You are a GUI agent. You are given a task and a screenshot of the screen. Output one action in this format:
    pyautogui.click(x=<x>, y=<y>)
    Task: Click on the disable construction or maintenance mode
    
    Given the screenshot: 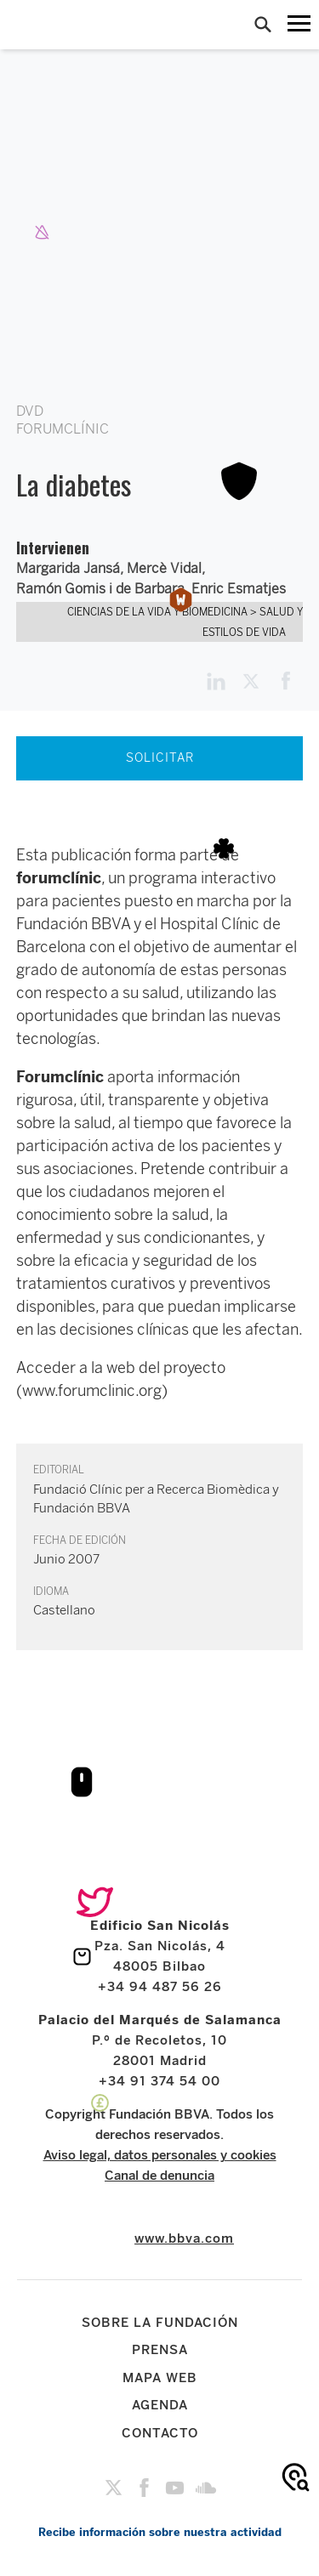 What is the action you would take?
    pyautogui.click(x=42, y=232)
    